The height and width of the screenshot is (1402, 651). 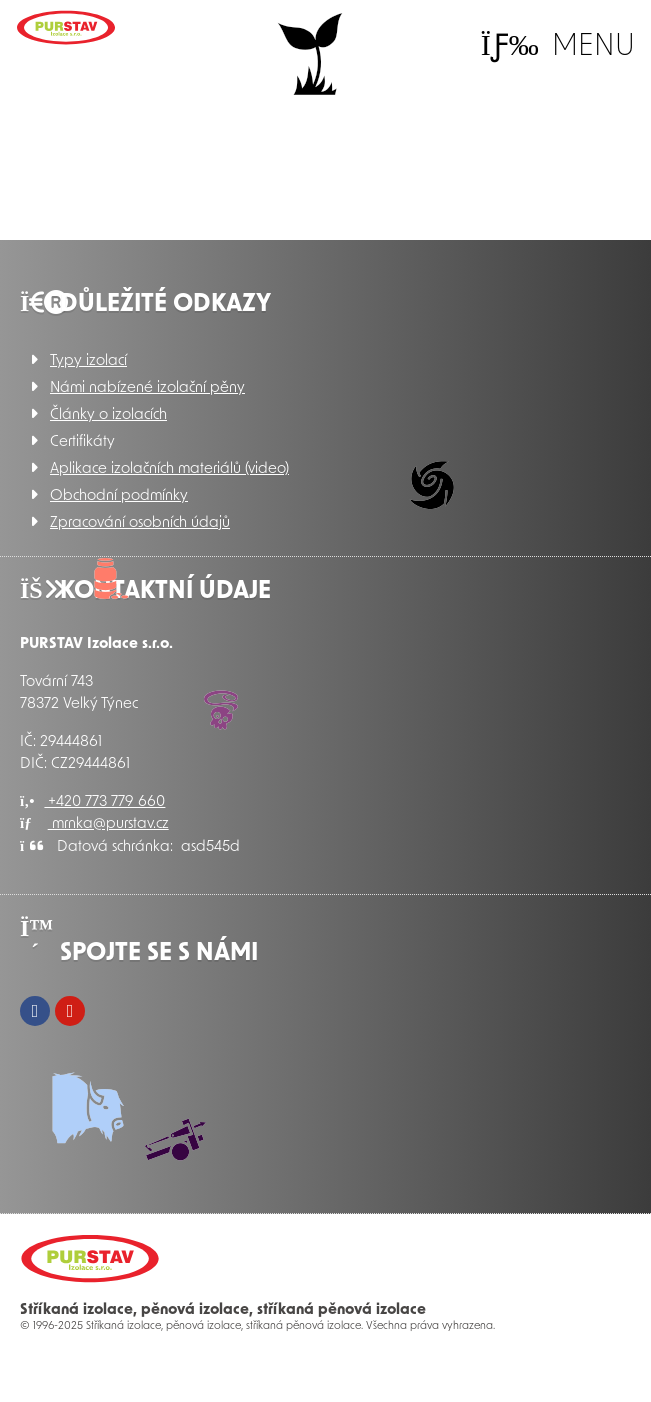 I want to click on represents a shell or spiral-themed game item, so click(x=432, y=485).